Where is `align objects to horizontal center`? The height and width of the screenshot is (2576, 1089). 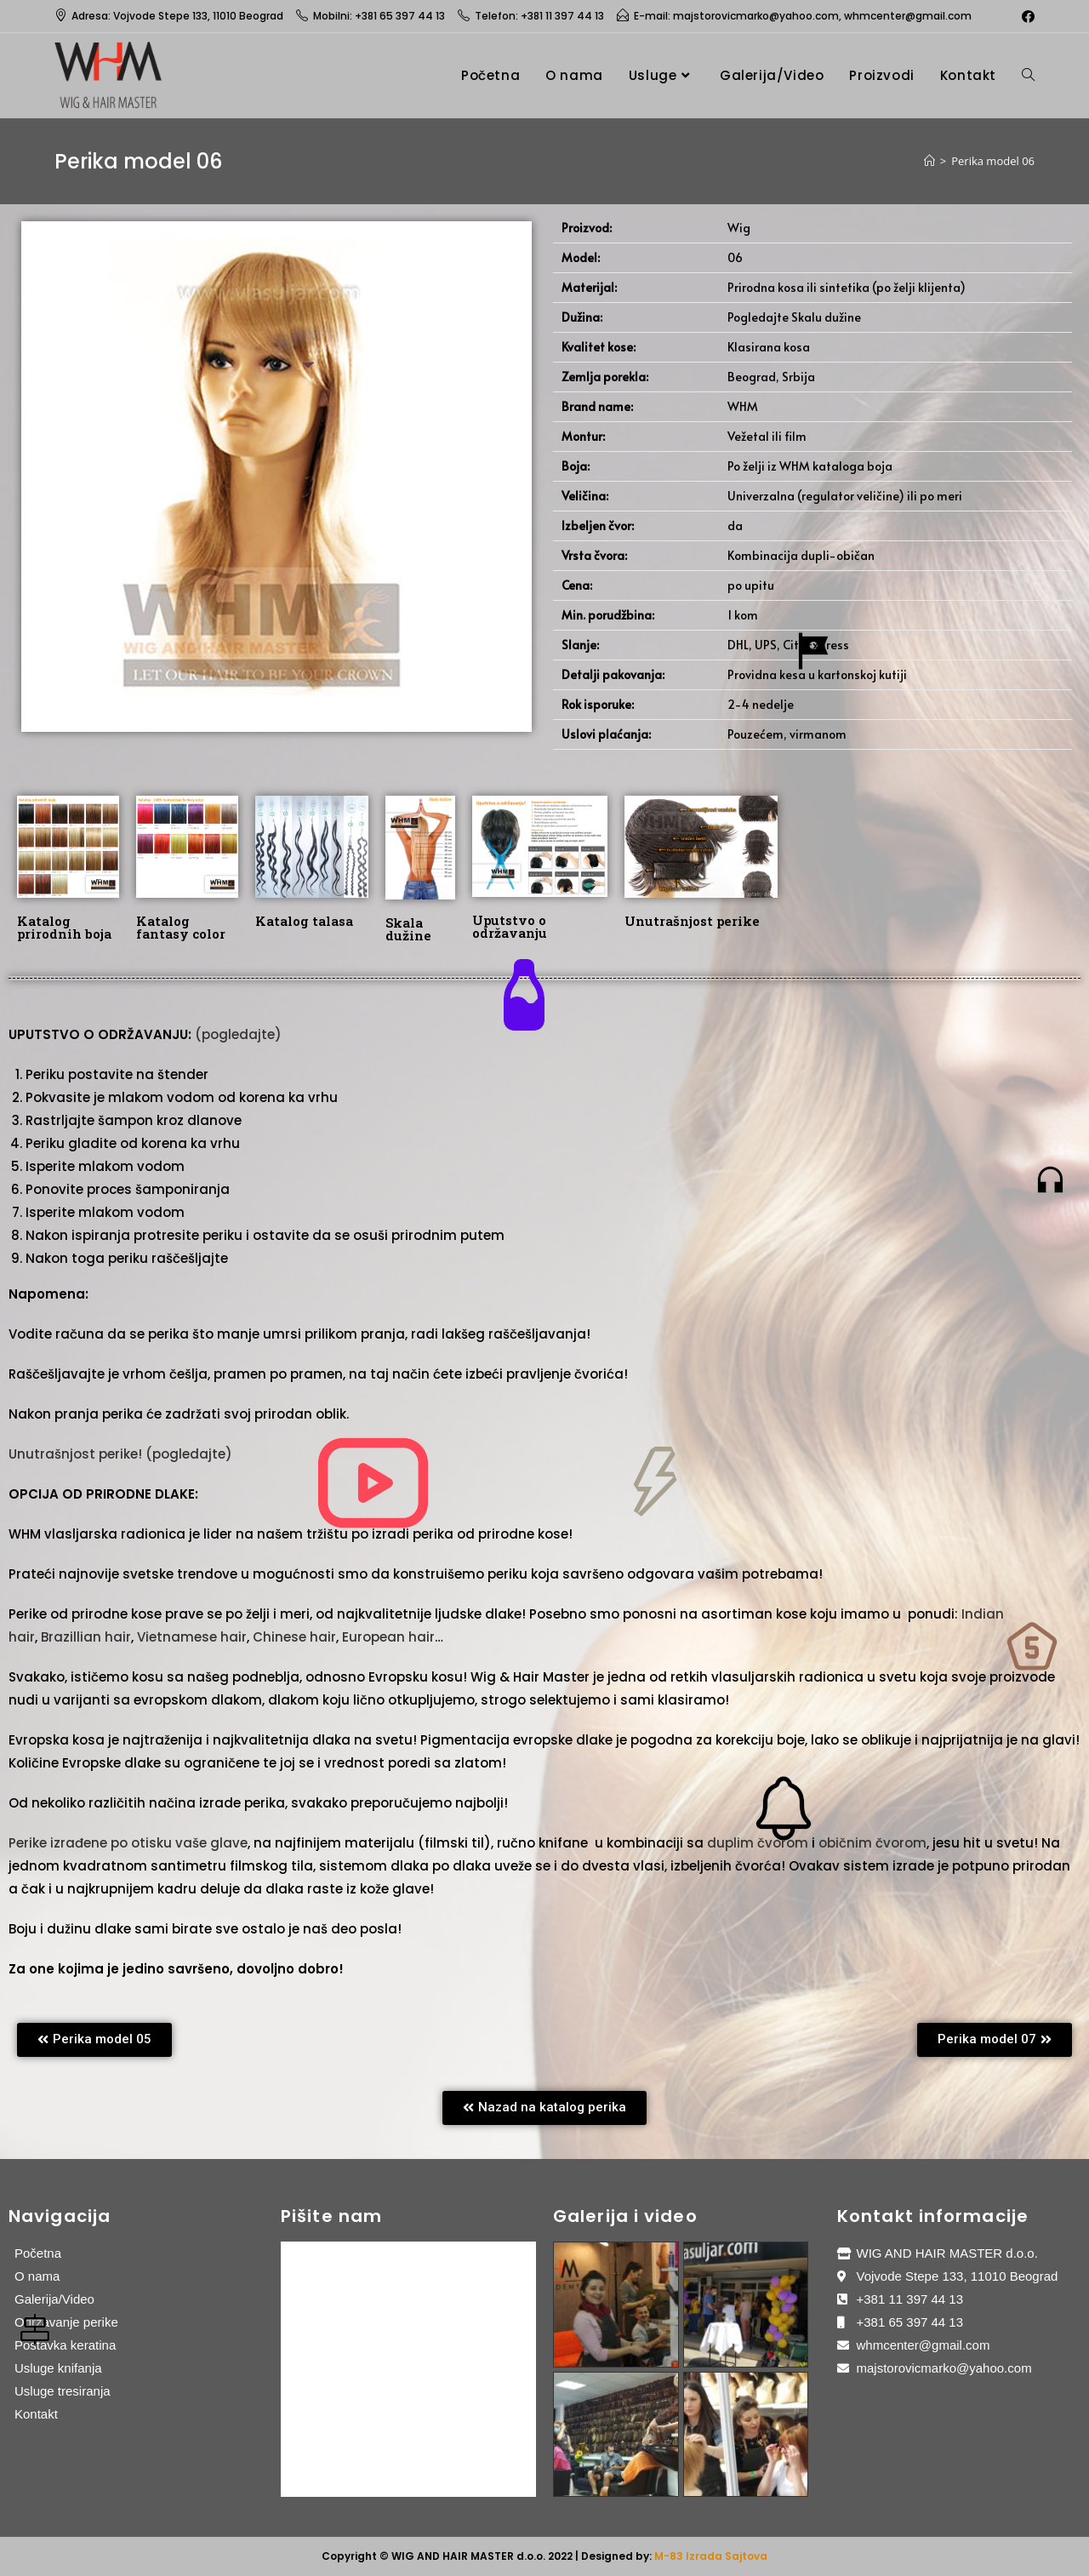
align objects to horizontal center is located at coordinates (35, 2329).